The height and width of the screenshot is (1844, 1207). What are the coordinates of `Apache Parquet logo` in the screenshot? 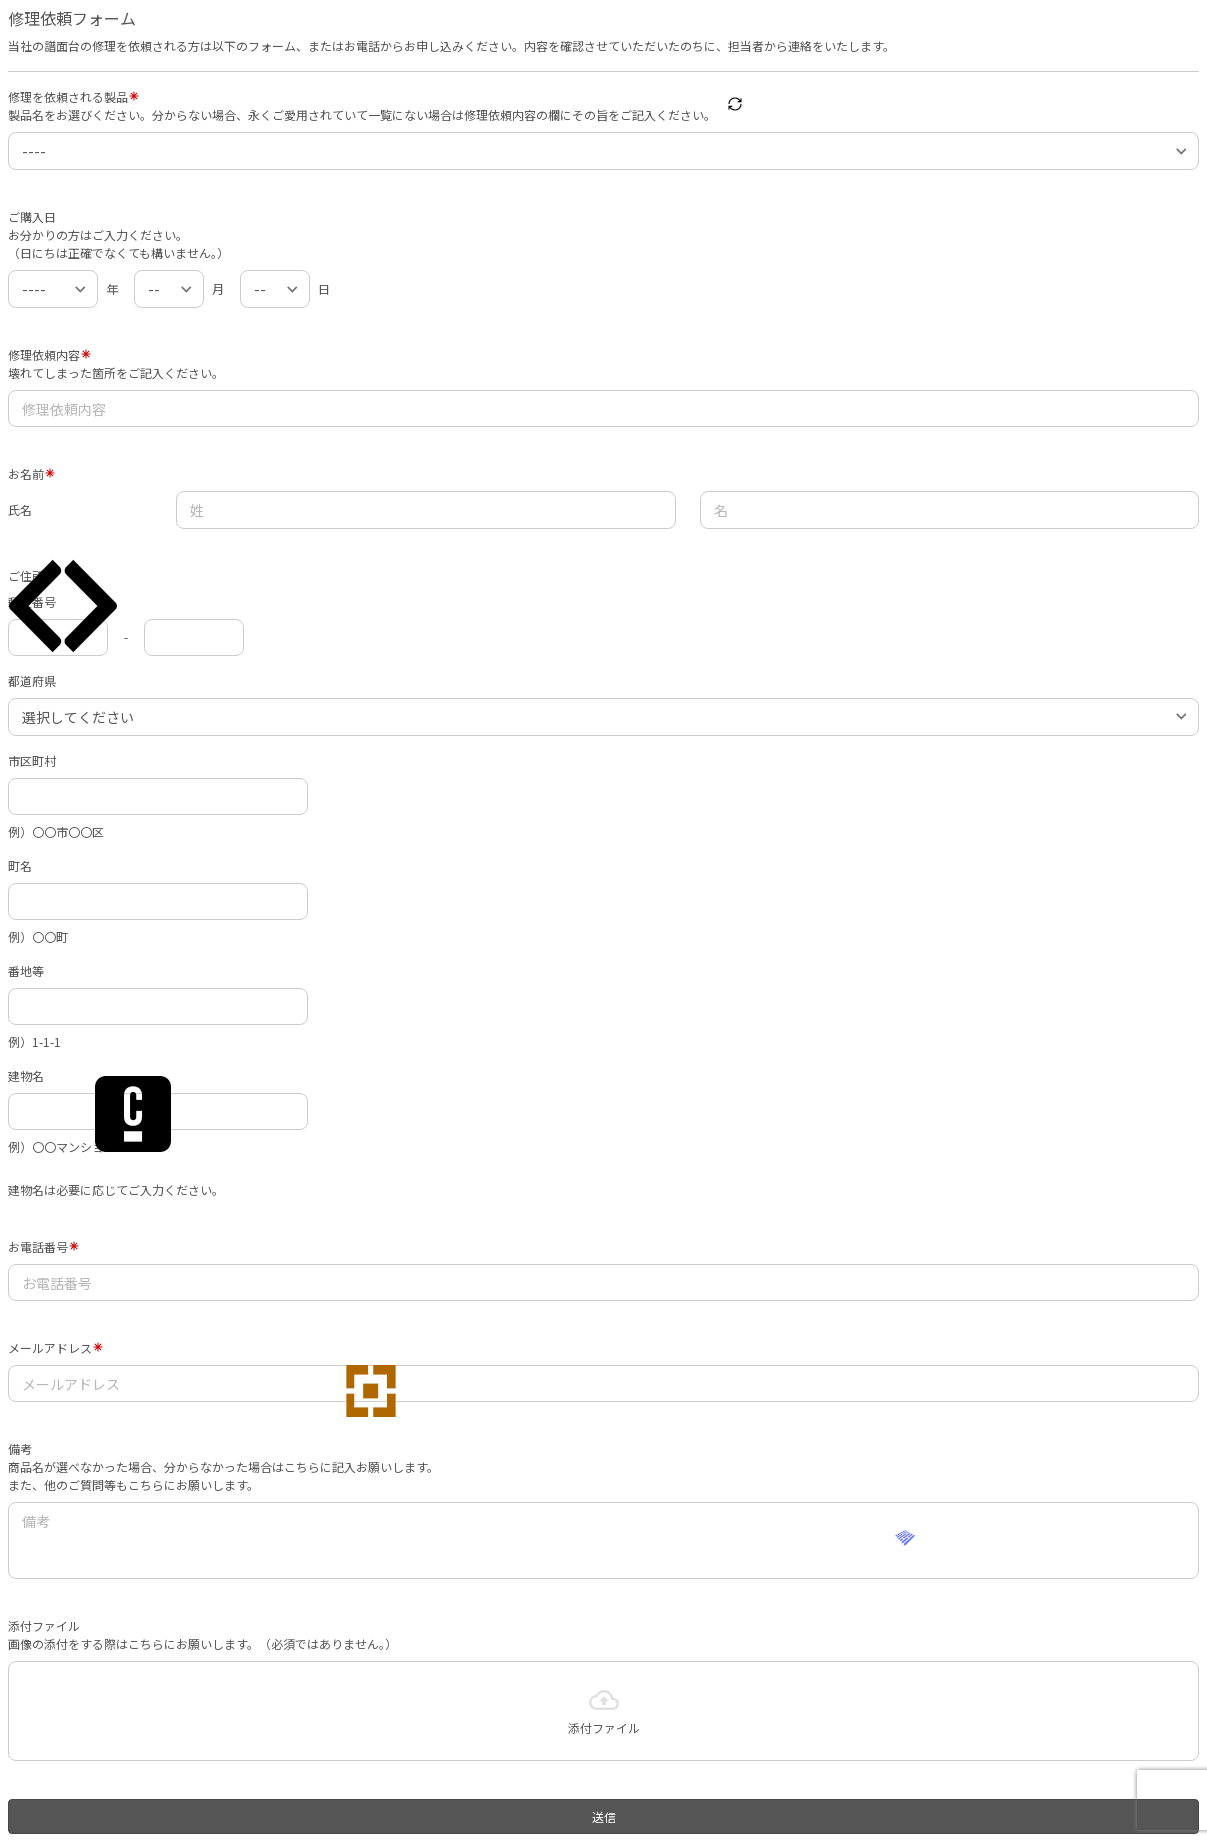 It's located at (905, 1538).